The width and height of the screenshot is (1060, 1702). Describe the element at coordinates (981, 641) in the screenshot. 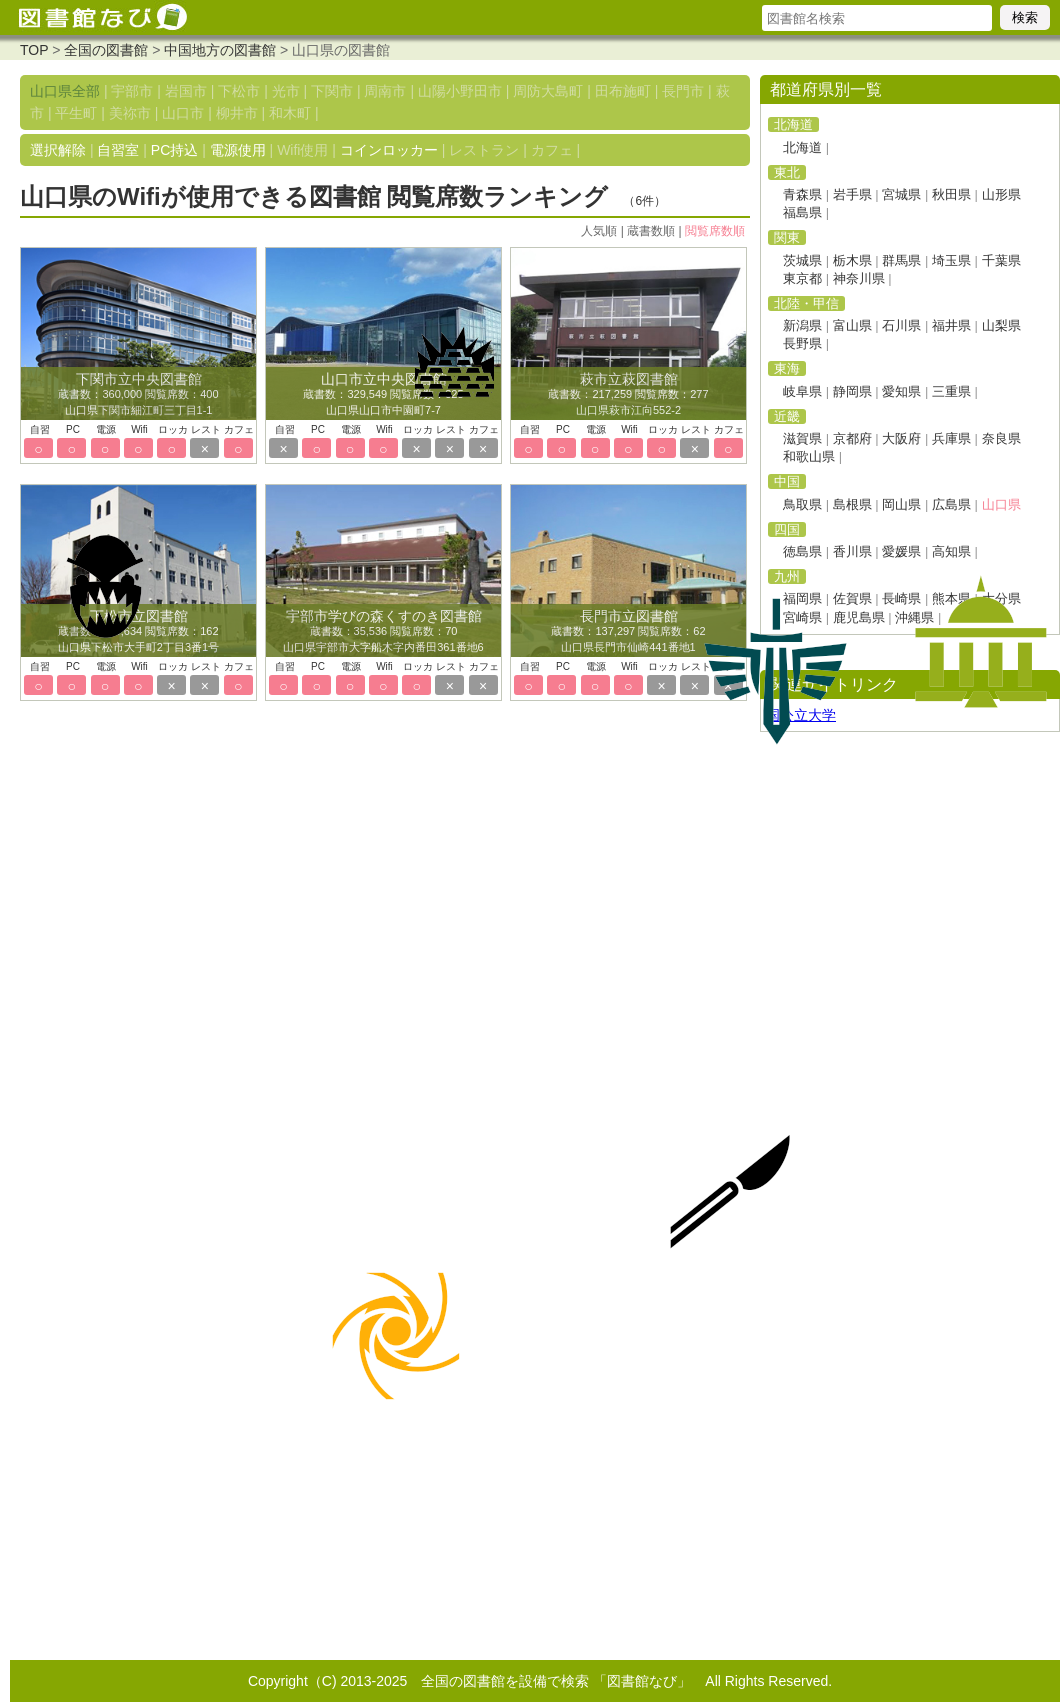

I see `access government or civic services` at that location.